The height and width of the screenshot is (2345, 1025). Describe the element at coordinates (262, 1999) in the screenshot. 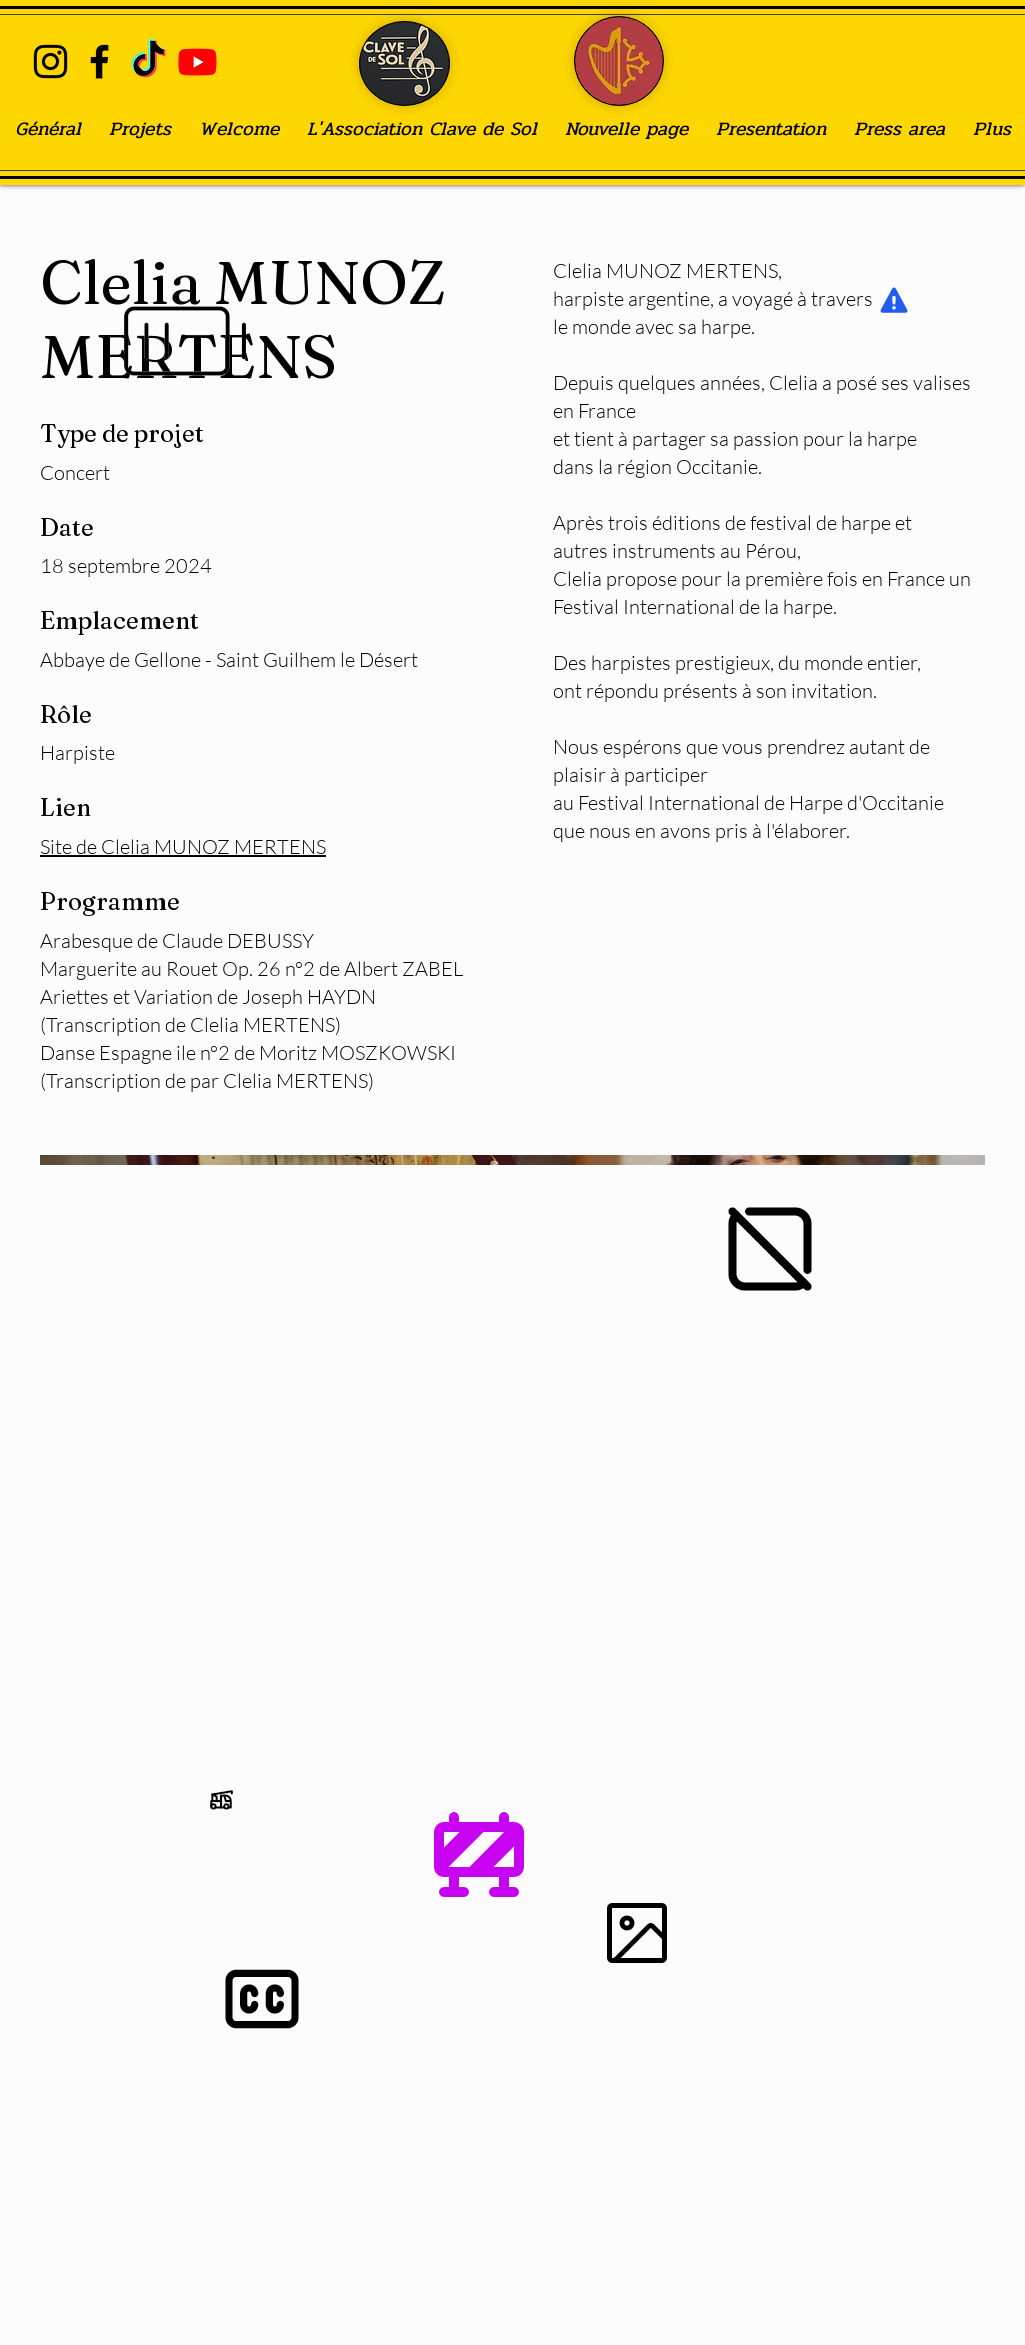

I see `enable closed captions` at that location.